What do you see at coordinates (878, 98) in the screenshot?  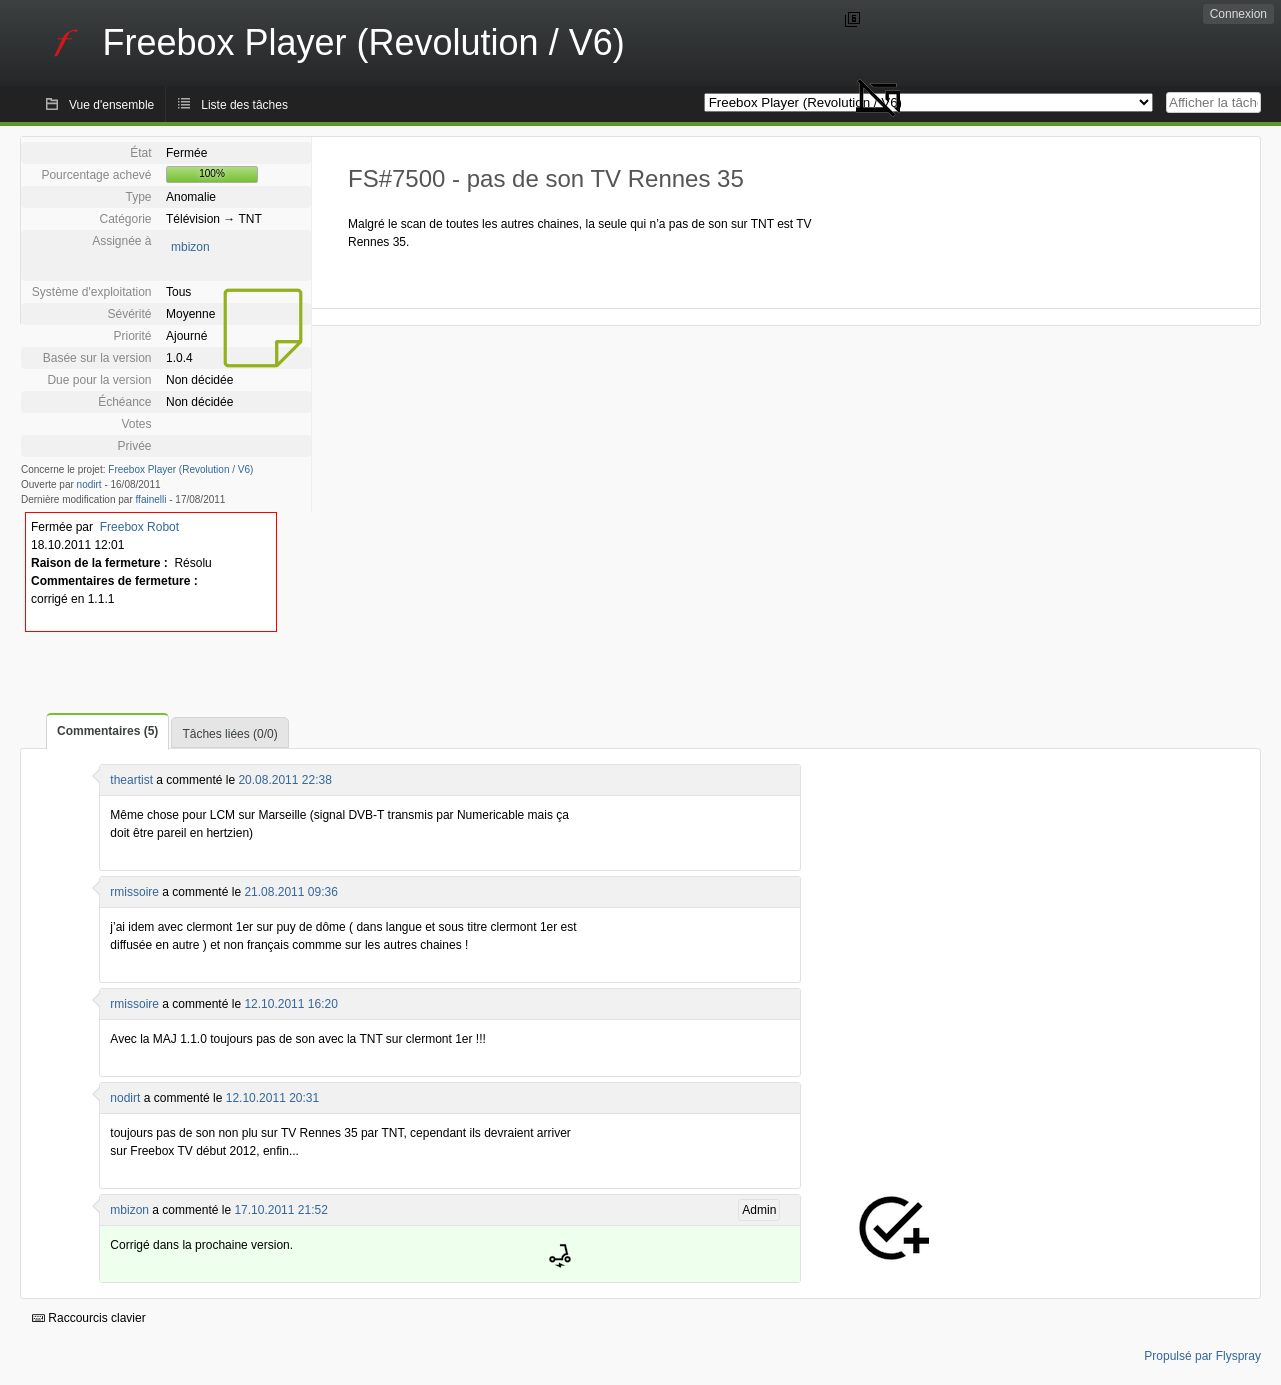 I see `device linking is disabled` at bounding box center [878, 98].